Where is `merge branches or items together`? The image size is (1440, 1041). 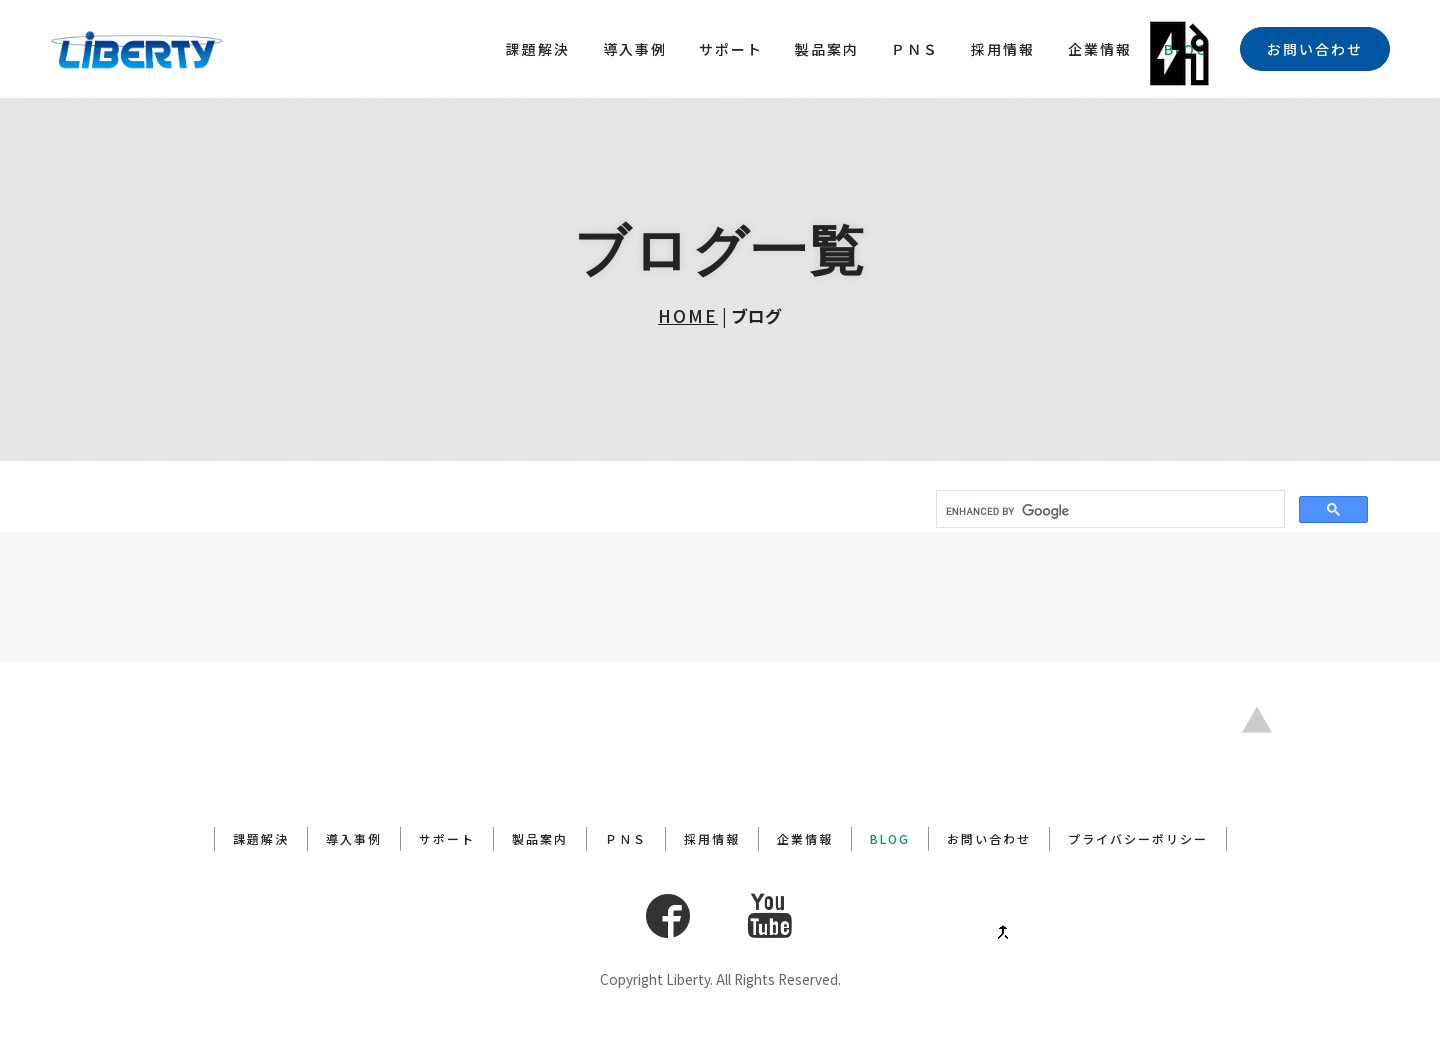 merge branches or items together is located at coordinates (1003, 932).